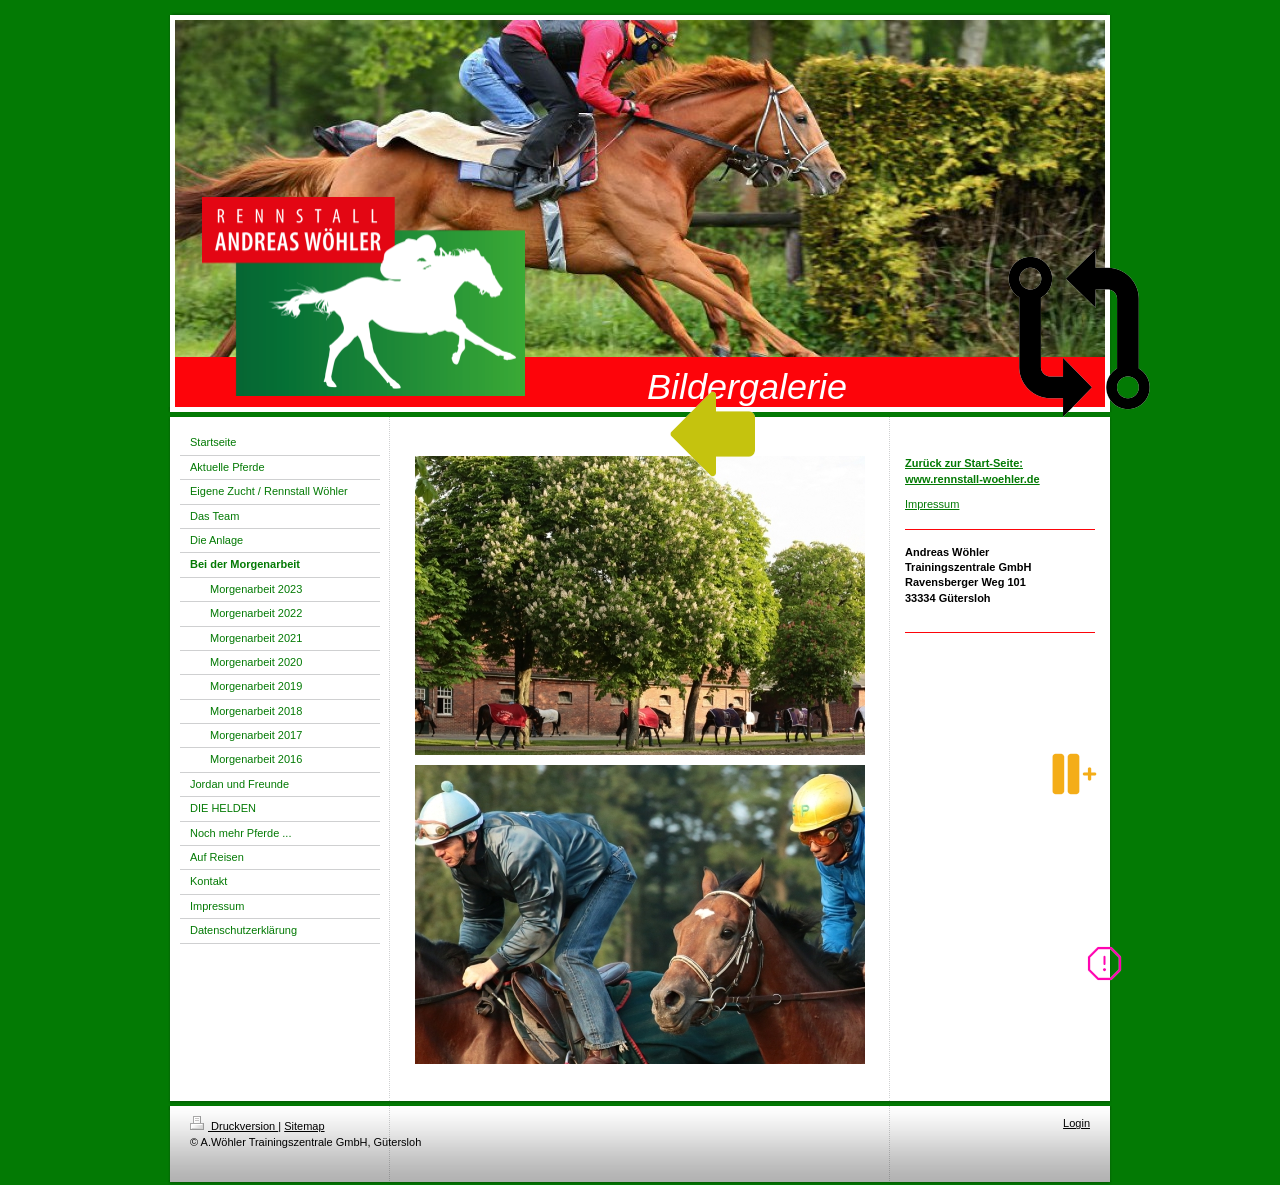  What do you see at coordinates (716, 434) in the screenshot?
I see `go back to the previous screen` at bounding box center [716, 434].